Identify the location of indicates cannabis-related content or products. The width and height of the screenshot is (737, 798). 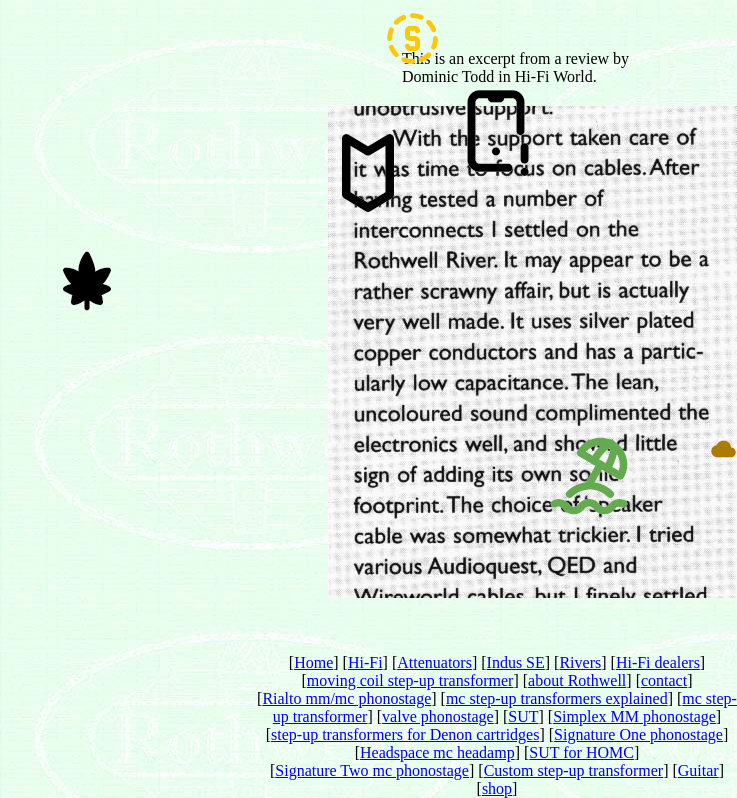
(87, 281).